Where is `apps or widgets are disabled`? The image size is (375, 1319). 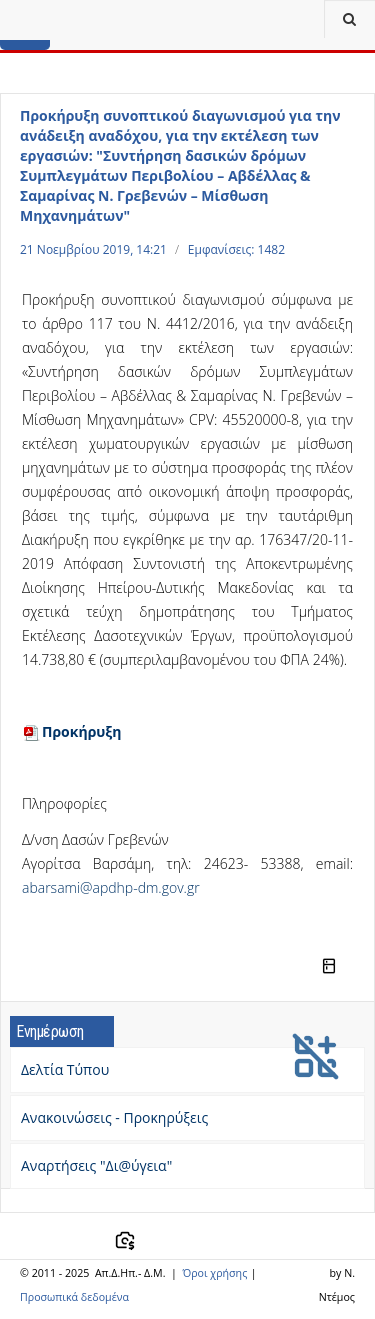
apps or widgets are disabled is located at coordinates (315, 1056).